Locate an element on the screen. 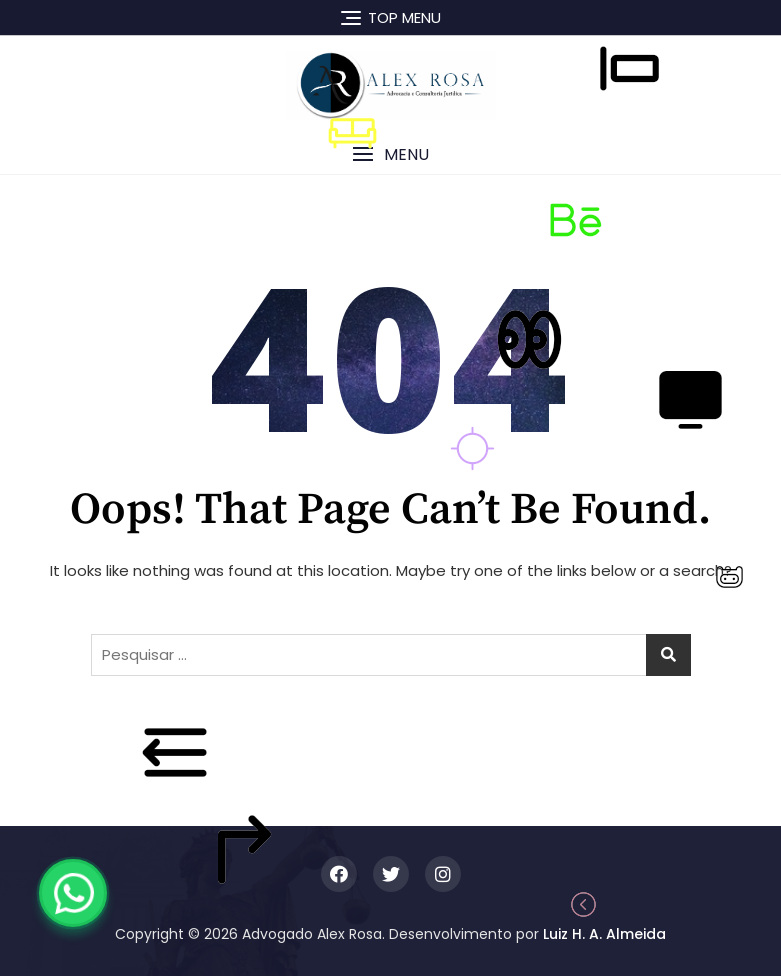 This screenshot has height=976, width=781. finn the human character icon from adventure time is located at coordinates (729, 576).